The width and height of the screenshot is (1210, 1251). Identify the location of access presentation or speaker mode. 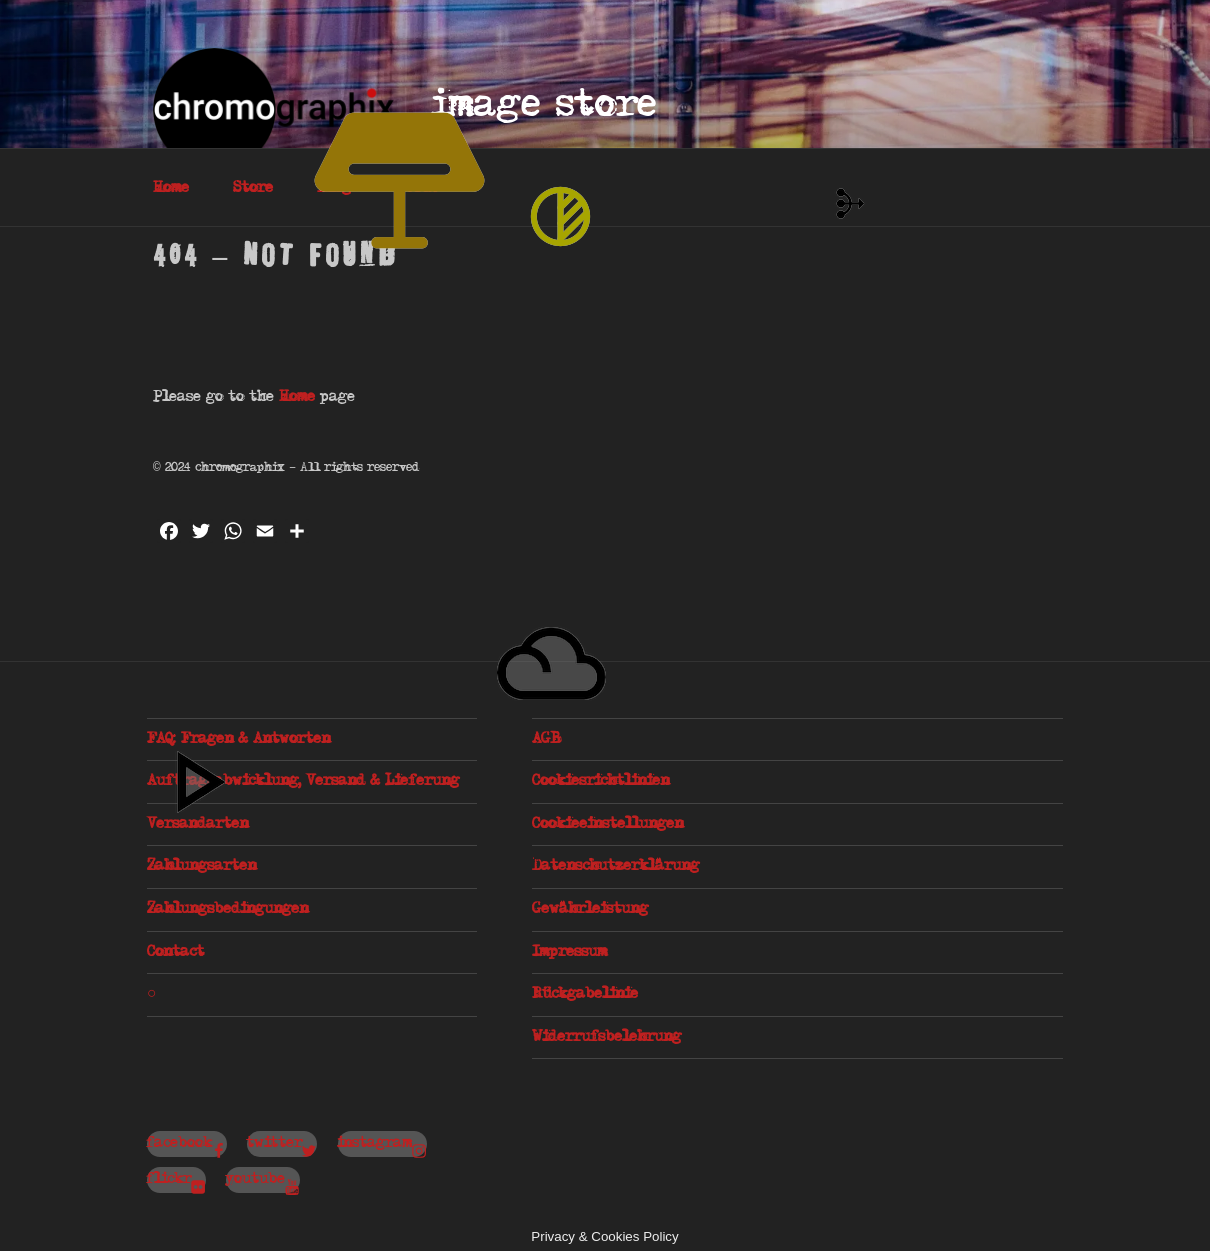
(399, 180).